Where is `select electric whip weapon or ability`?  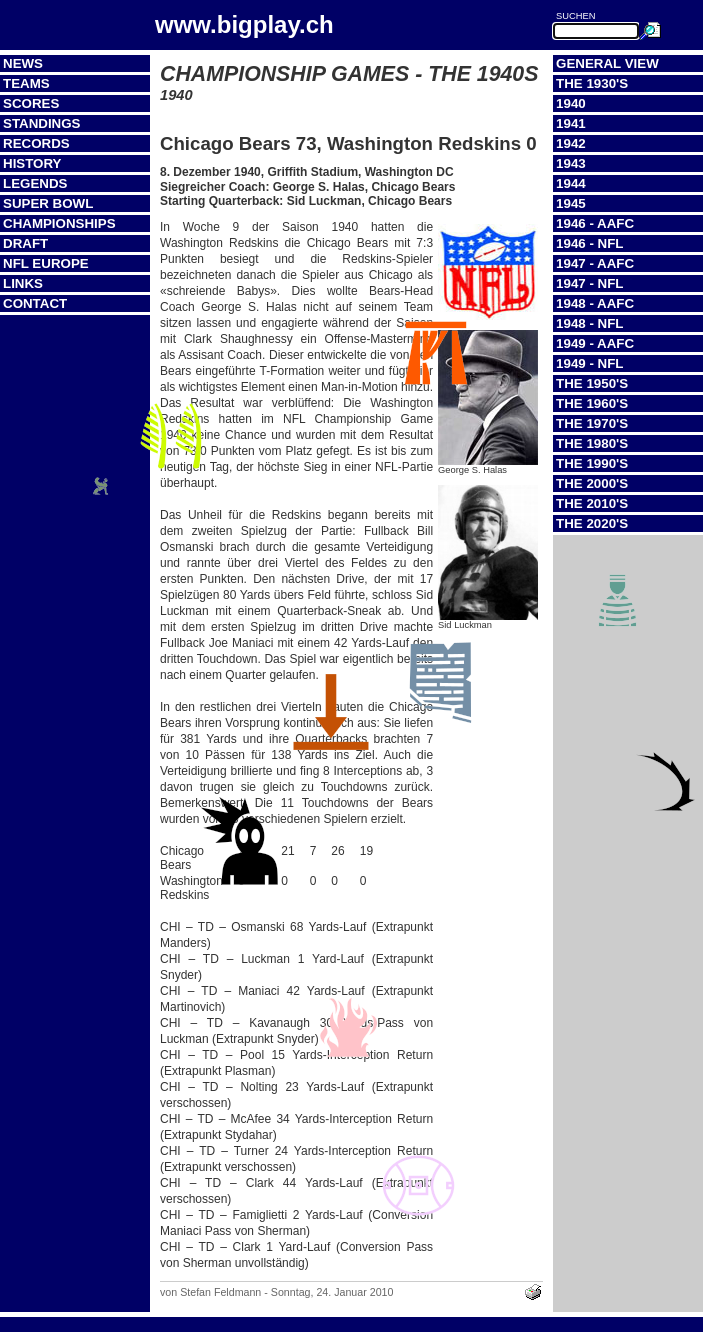
select electric whip weapon or ability is located at coordinates (665, 781).